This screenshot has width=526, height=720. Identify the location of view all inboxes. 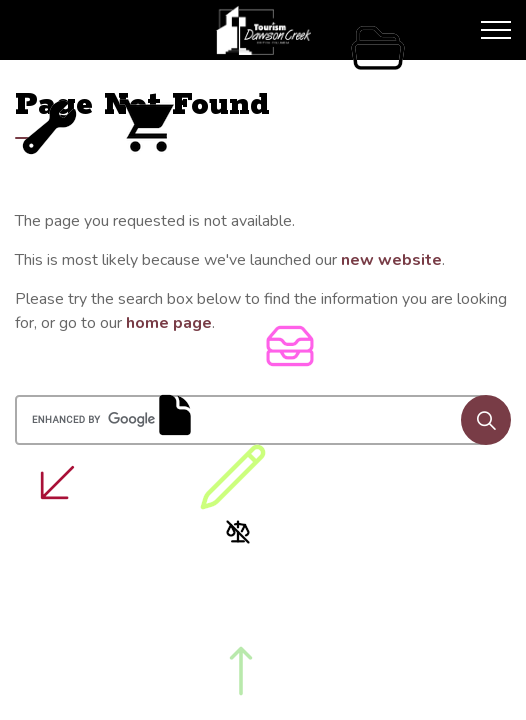
(290, 346).